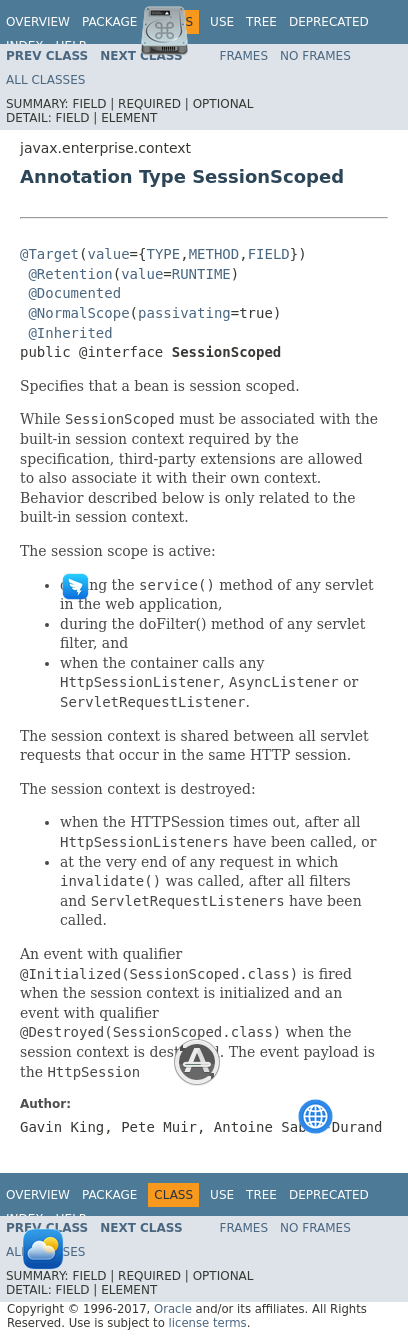 The width and height of the screenshot is (408, 1344). I want to click on open dingtalk messaging app, so click(75, 586).